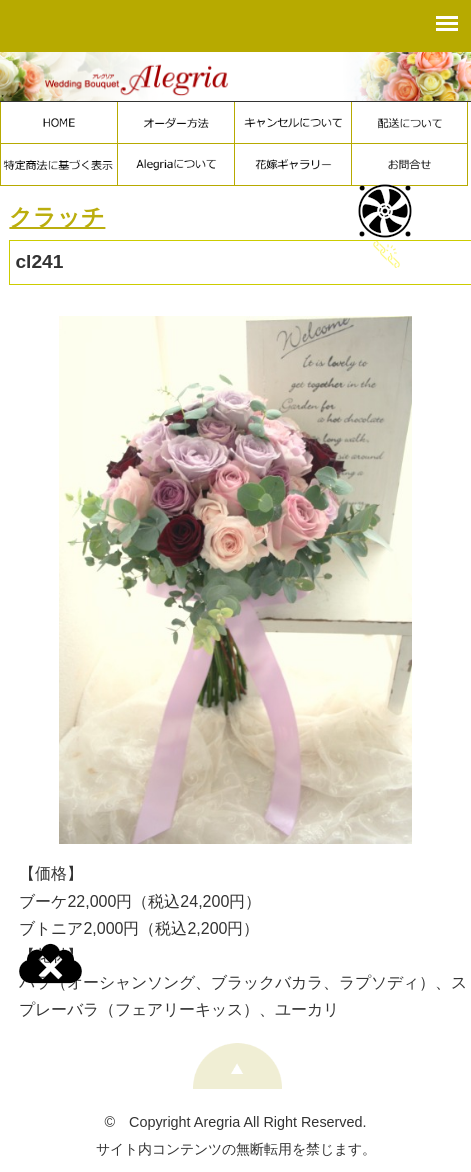 This screenshot has width=471, height=1172. I want to click on indicates a toxic or hazardous area in gameplay, so click(50, 963).